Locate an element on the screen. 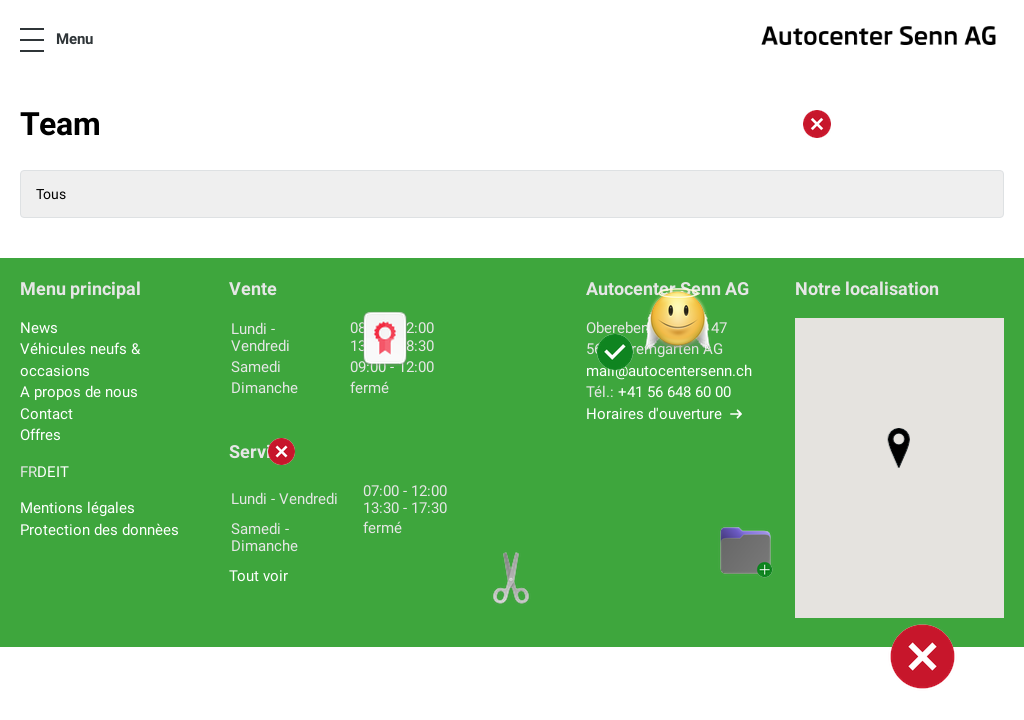  confirm or approve an action is located at coordinates (615, 352).